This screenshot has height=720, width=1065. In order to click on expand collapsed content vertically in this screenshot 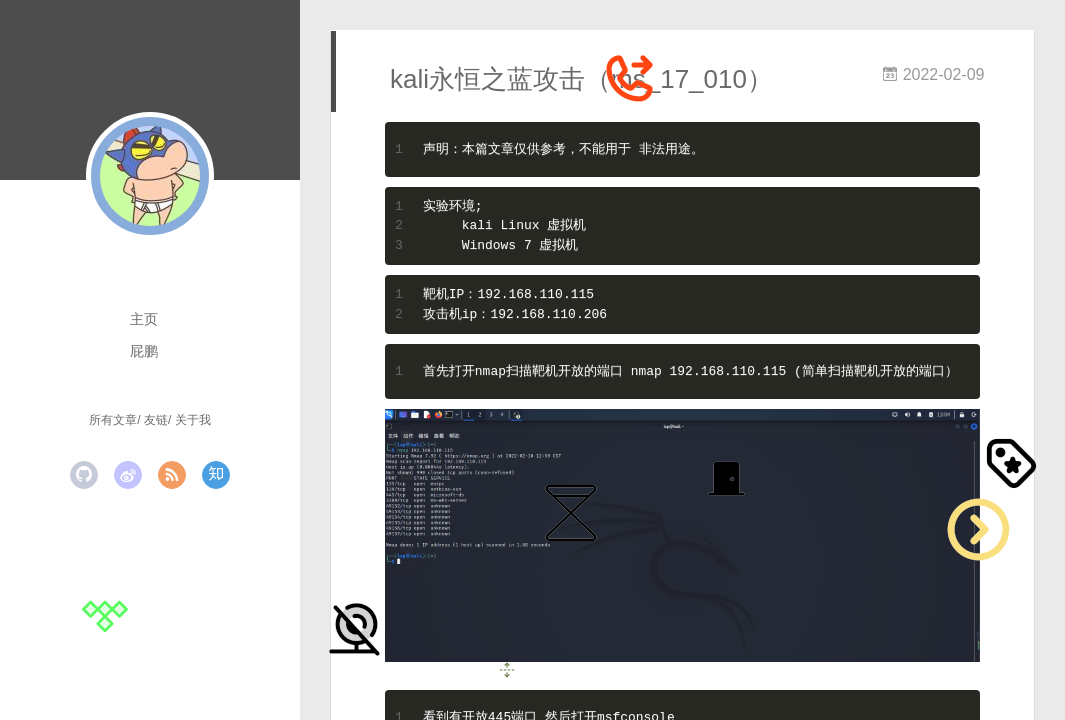, I will do `click(507, 670)`.